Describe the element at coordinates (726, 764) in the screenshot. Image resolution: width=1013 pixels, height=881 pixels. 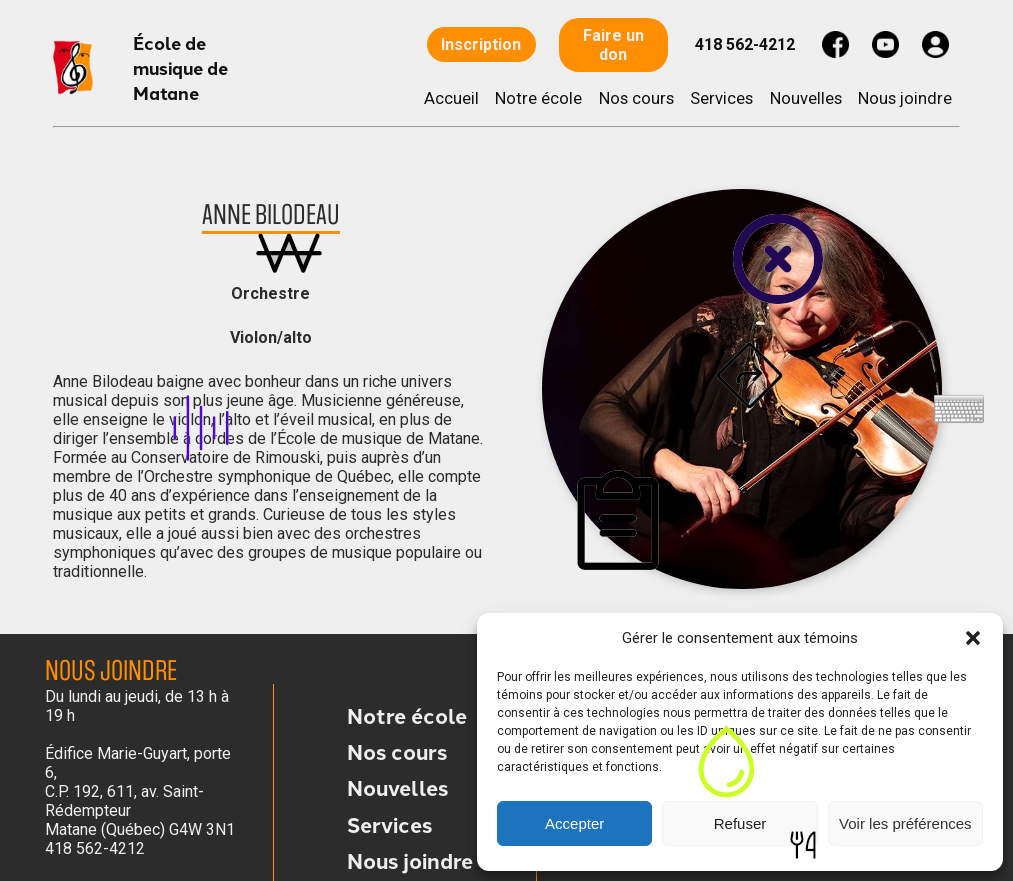
I see `adjust water or hydration settings` at that location.